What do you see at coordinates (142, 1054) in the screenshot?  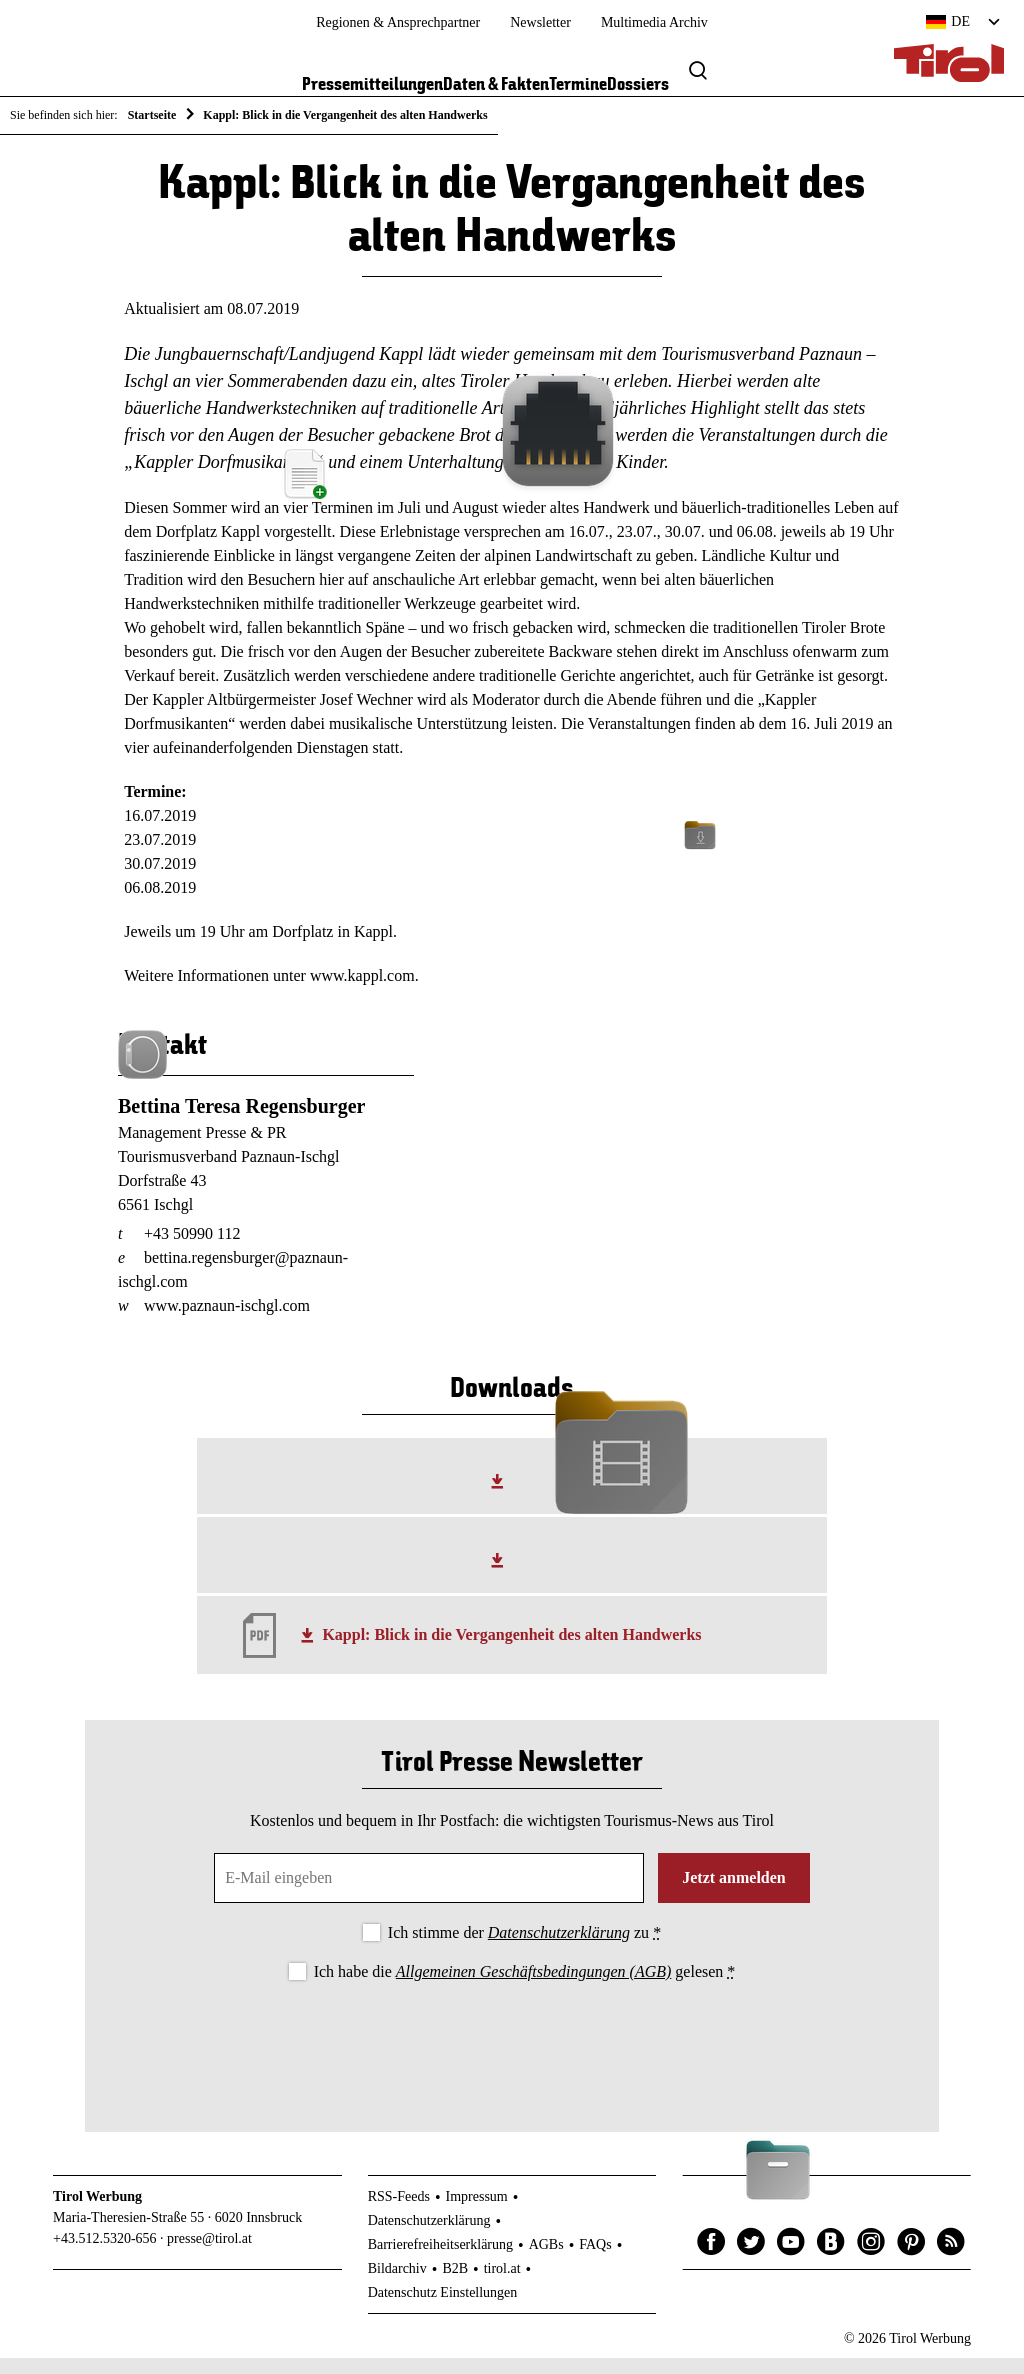 I see `open the Apple Watch companion app` at bounding box center [142, 1054].